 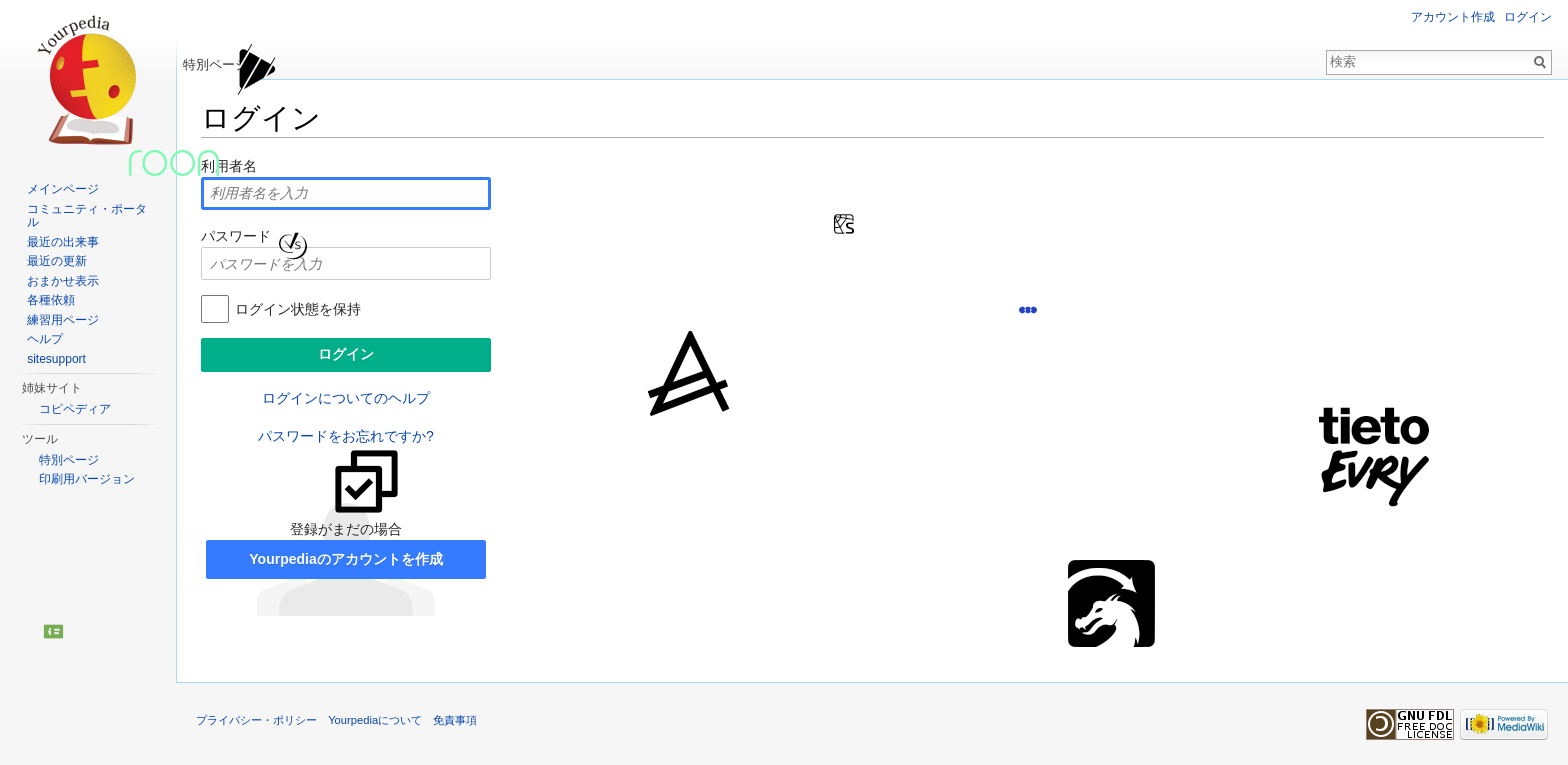 What do you see at coordinates (174, 163) in the screenshot?
I see `open the roon music player app` at bounding box center [174, 163].